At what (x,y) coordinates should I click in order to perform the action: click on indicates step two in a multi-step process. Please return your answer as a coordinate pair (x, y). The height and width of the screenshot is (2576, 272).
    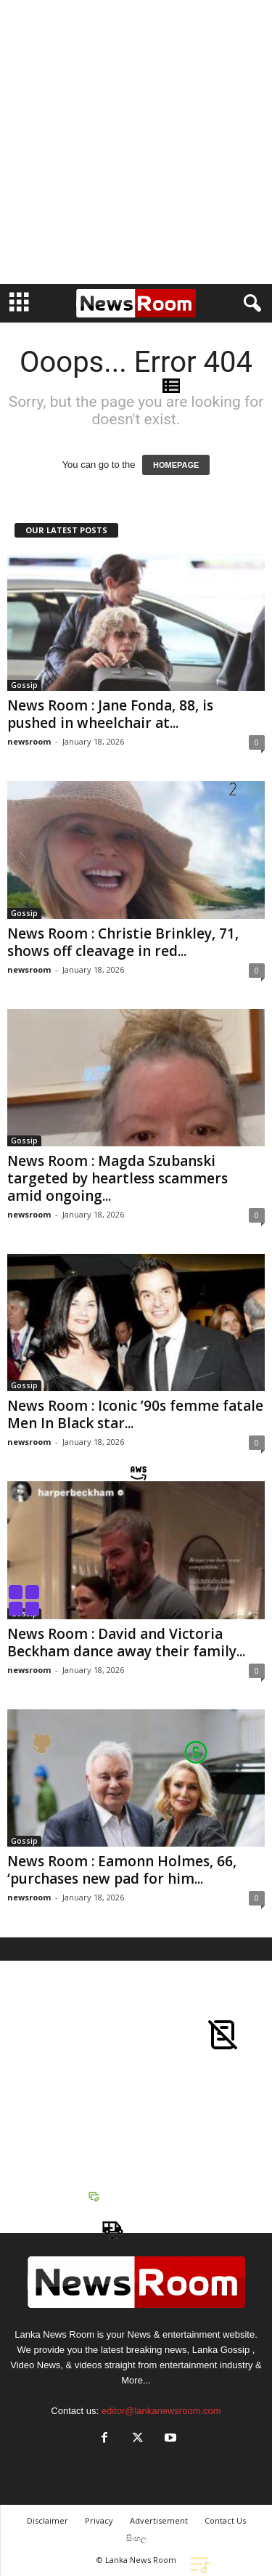
    Looking at the image, I should click on (233, 789).